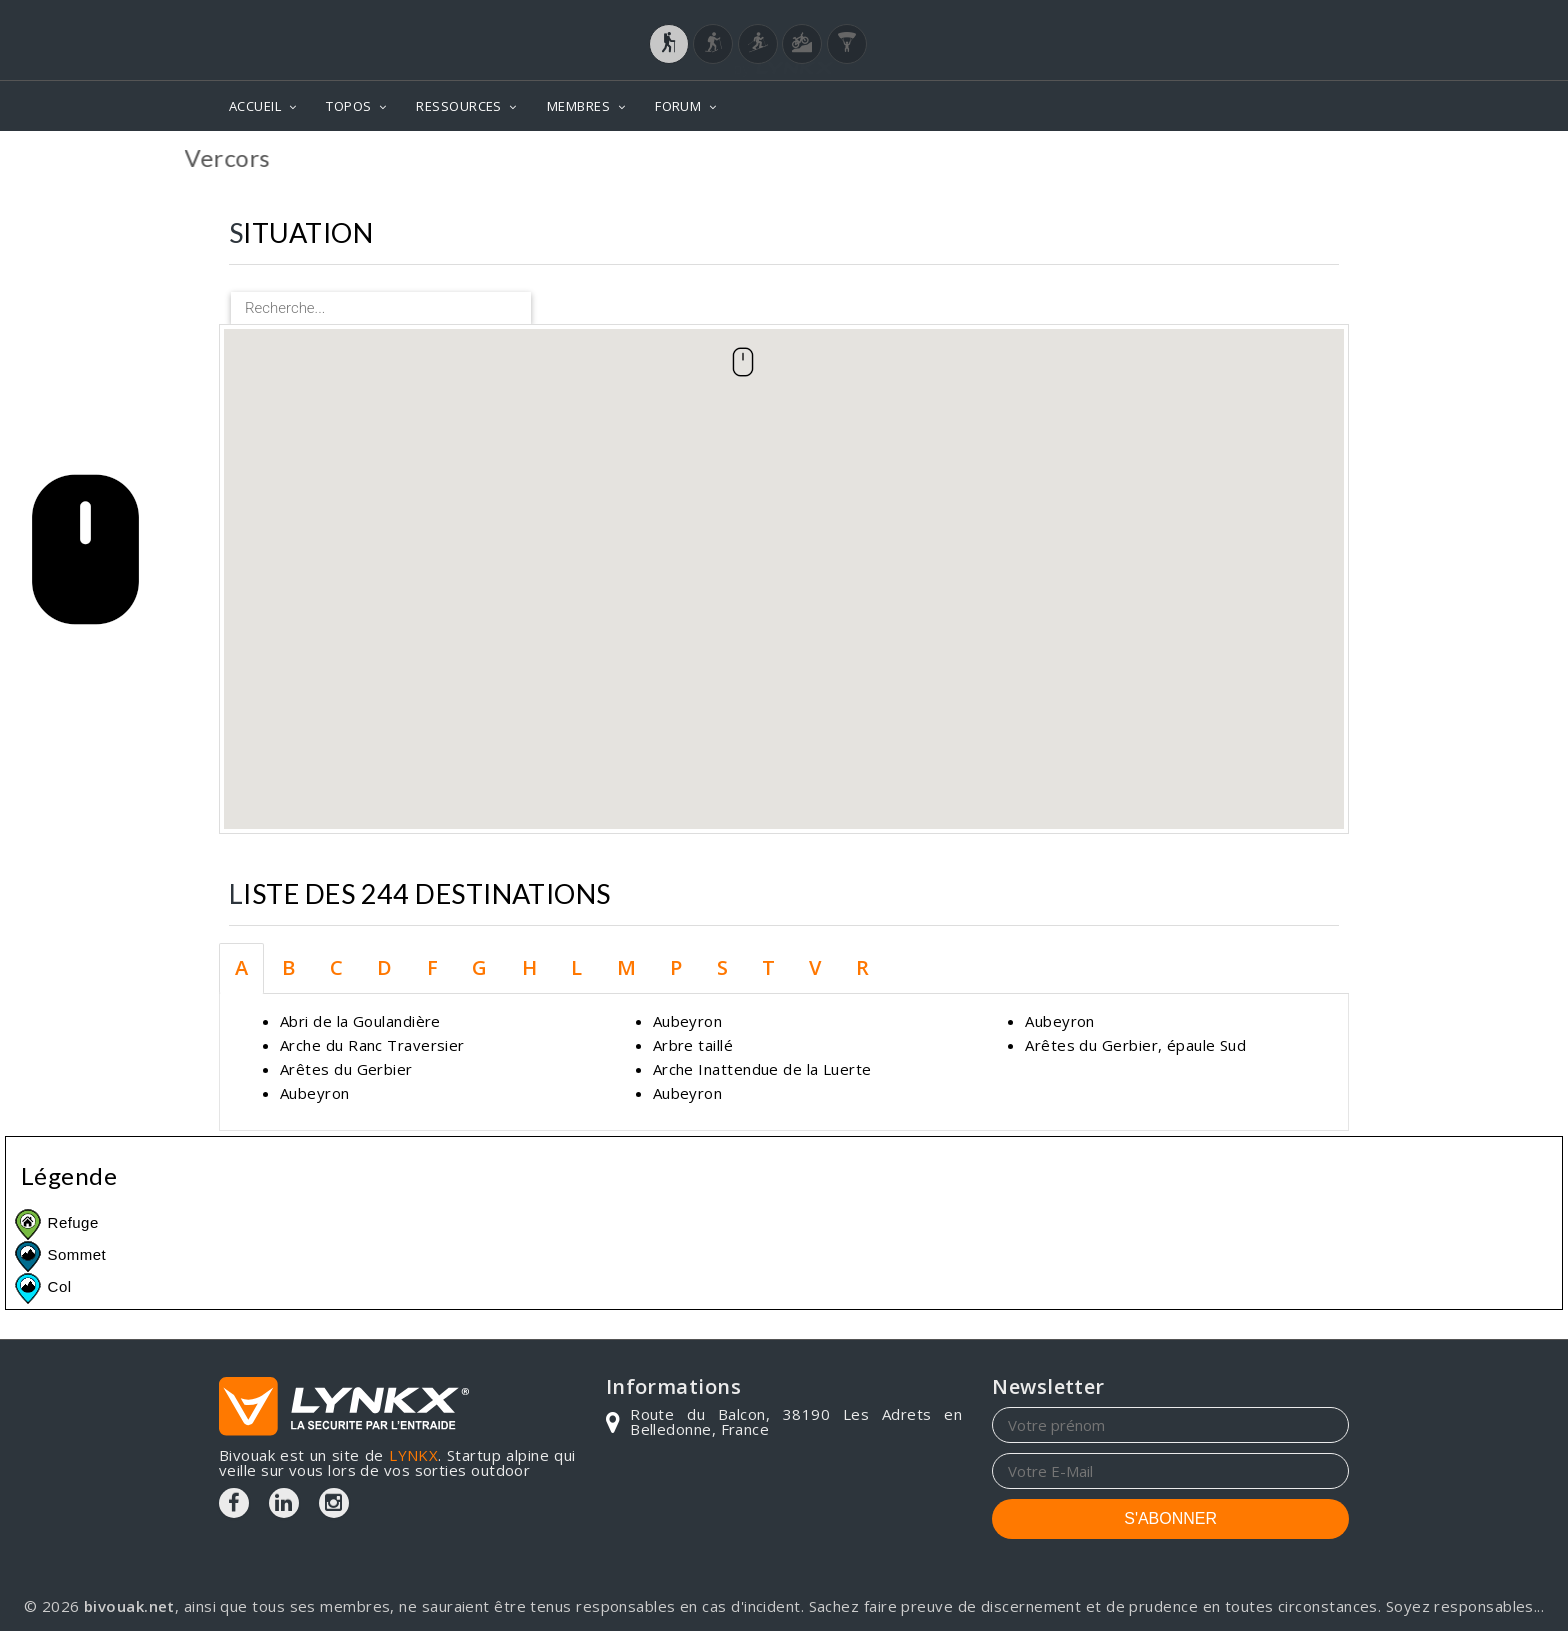  What do you see at coordinates (85, 549) in the screenshot?
I see `mouse input device indicator` at bounding box center [85, 549].